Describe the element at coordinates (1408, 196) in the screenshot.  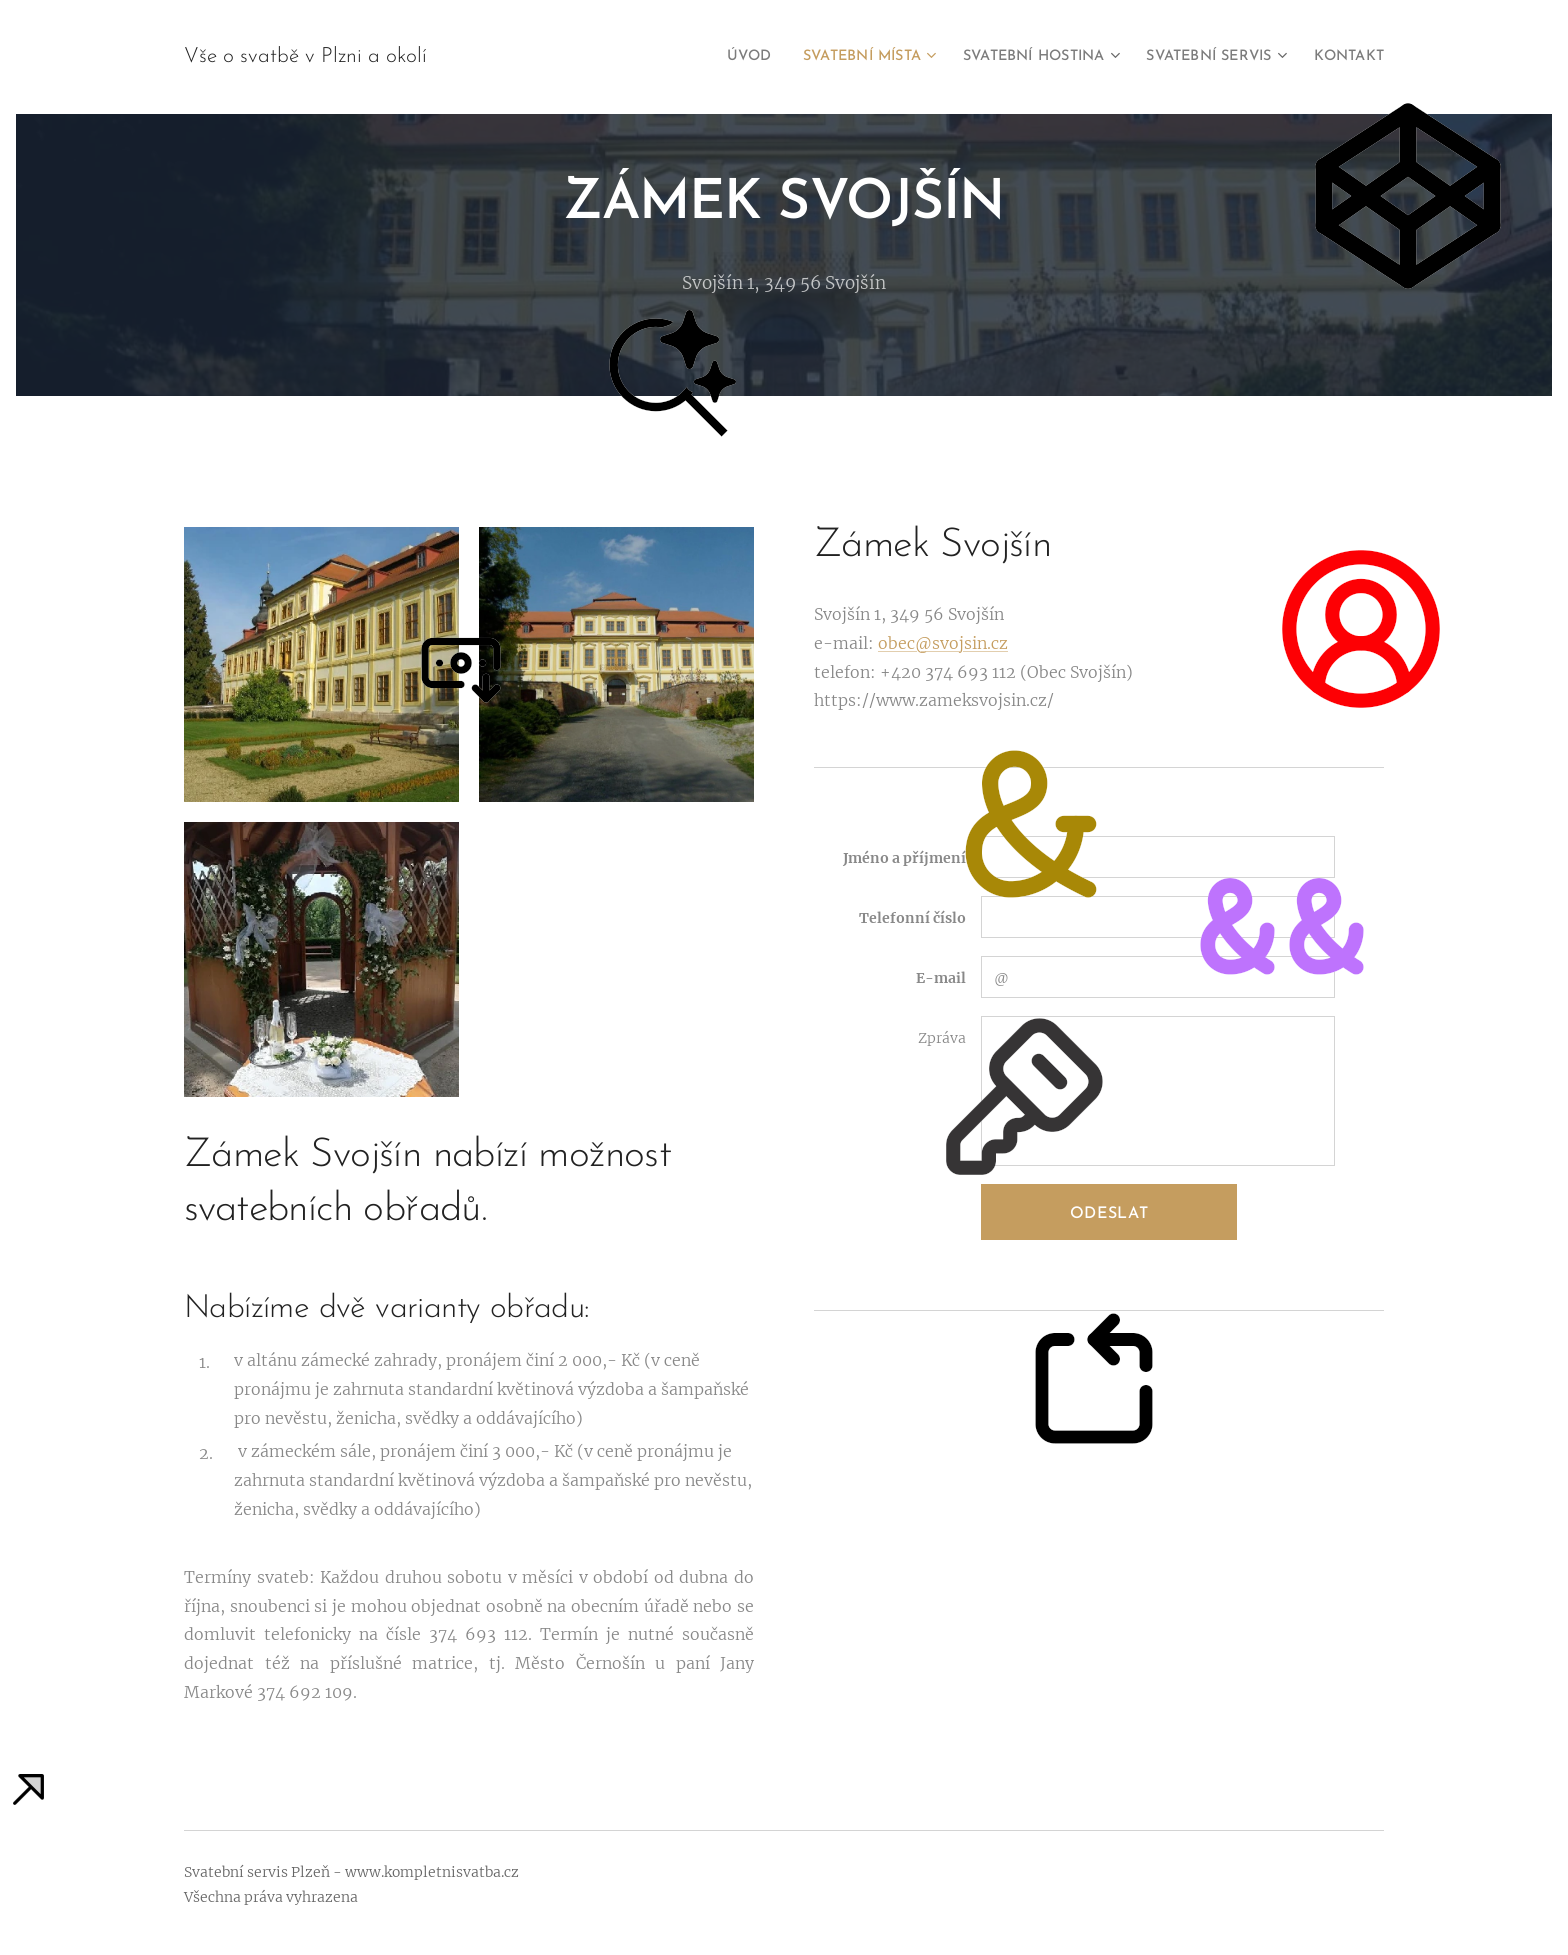
I see `open CodePen` at that location.